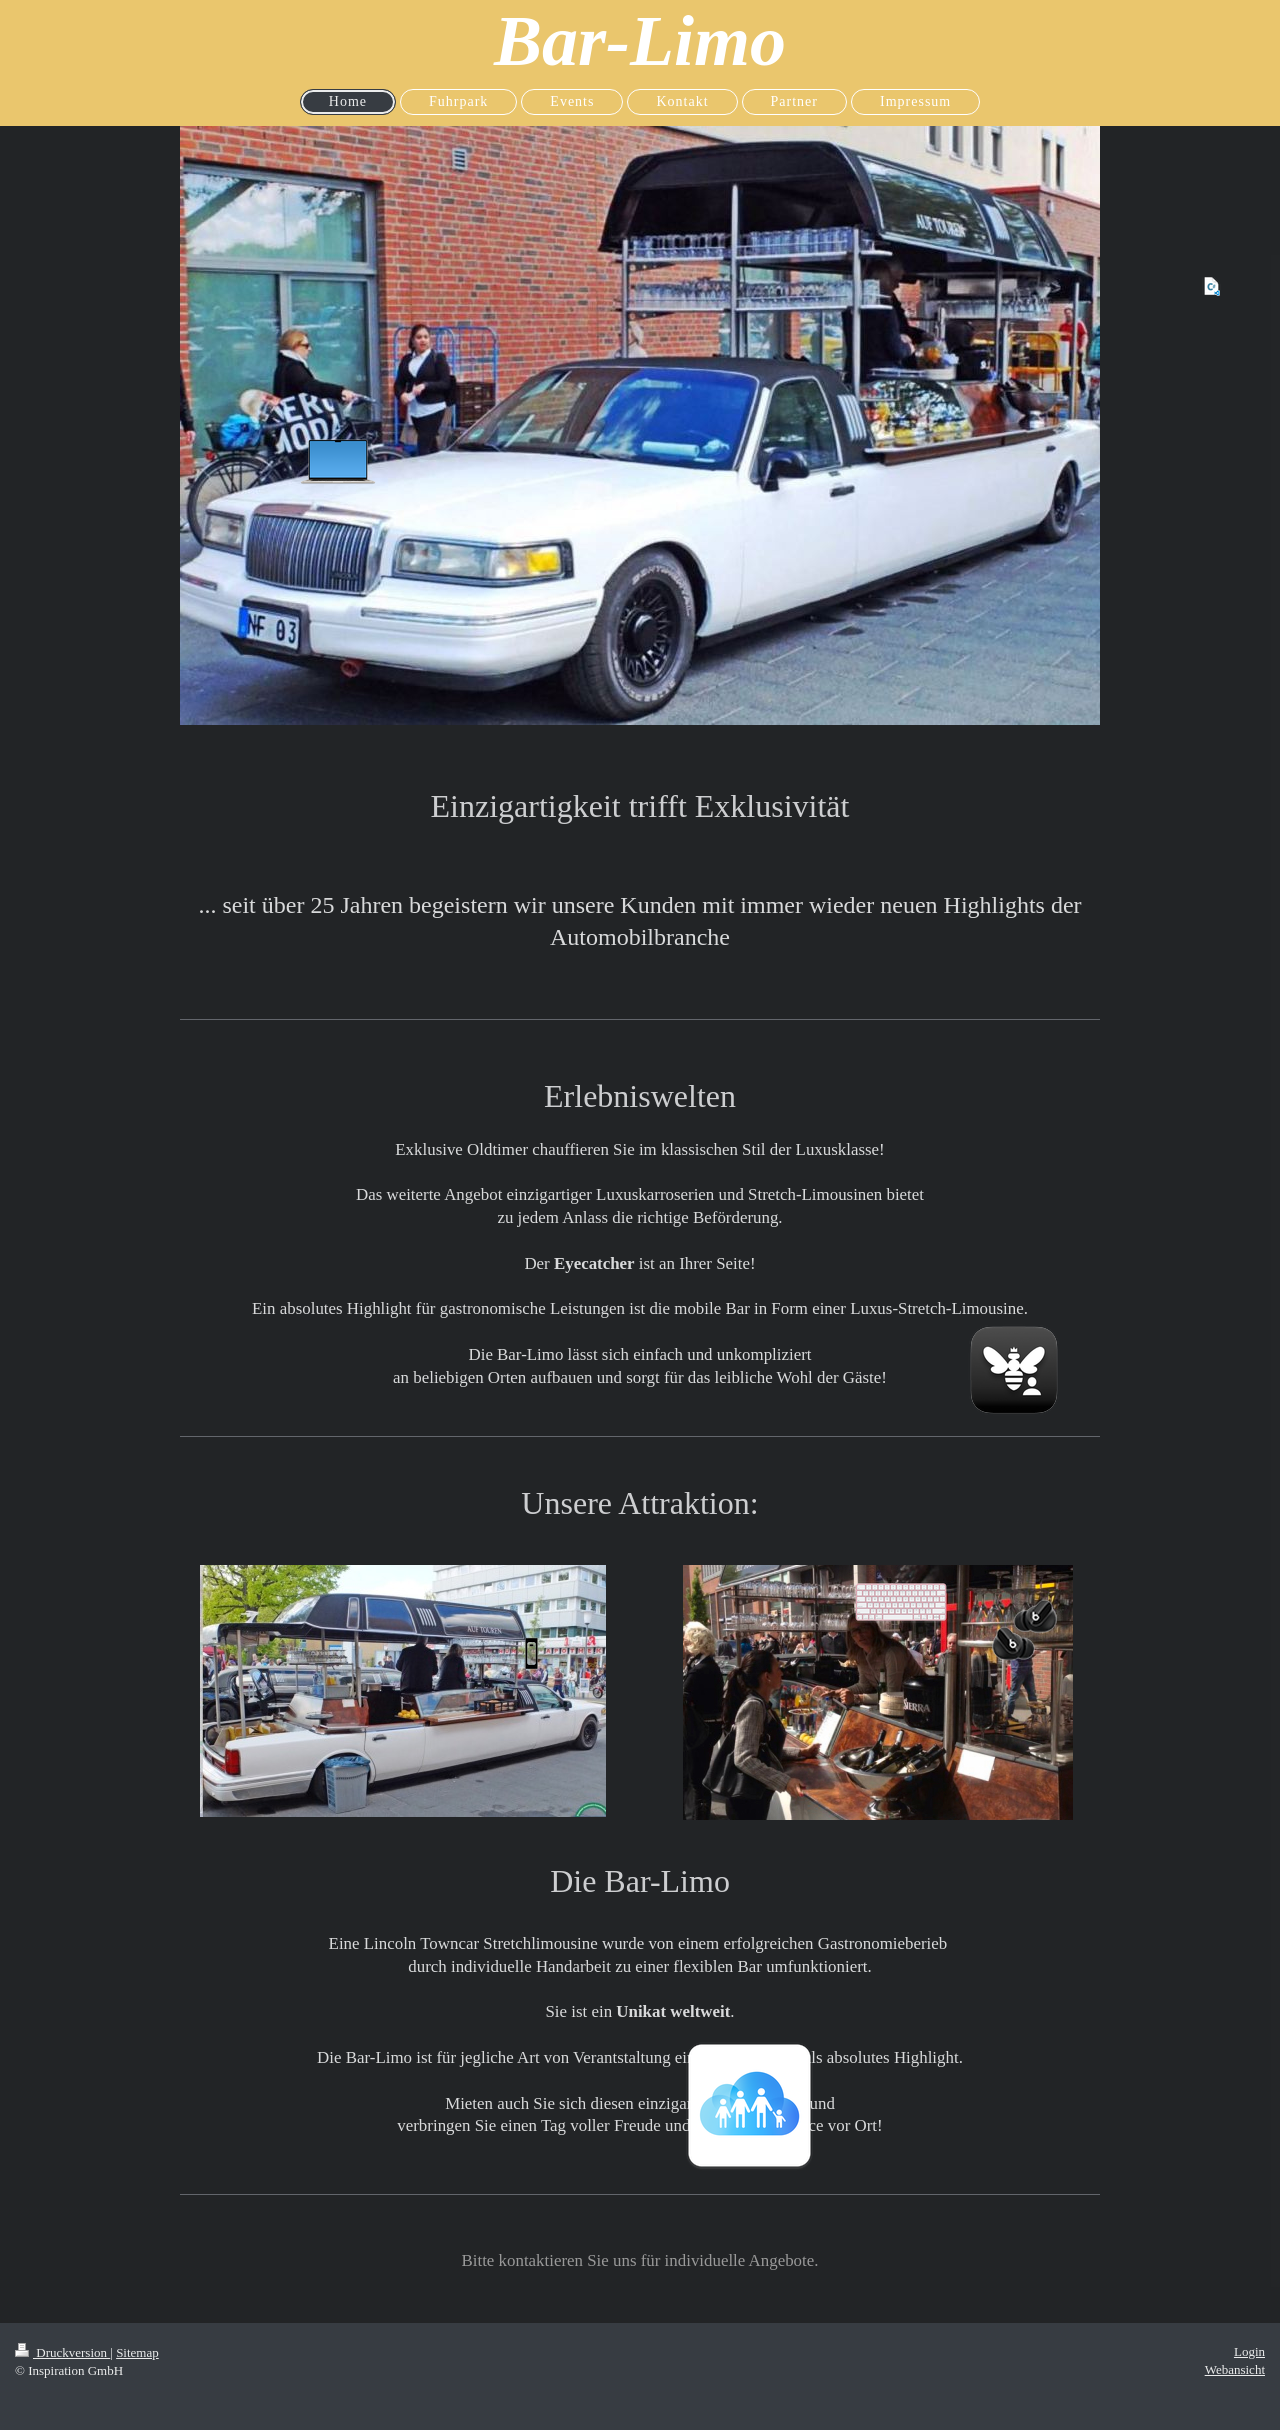 Image resolution: width=1280 pixels, height=2430 pixels. Describe the element at coordinates (1014, 1370) in the screenshot. I see `open kandji device management agent` at that location.